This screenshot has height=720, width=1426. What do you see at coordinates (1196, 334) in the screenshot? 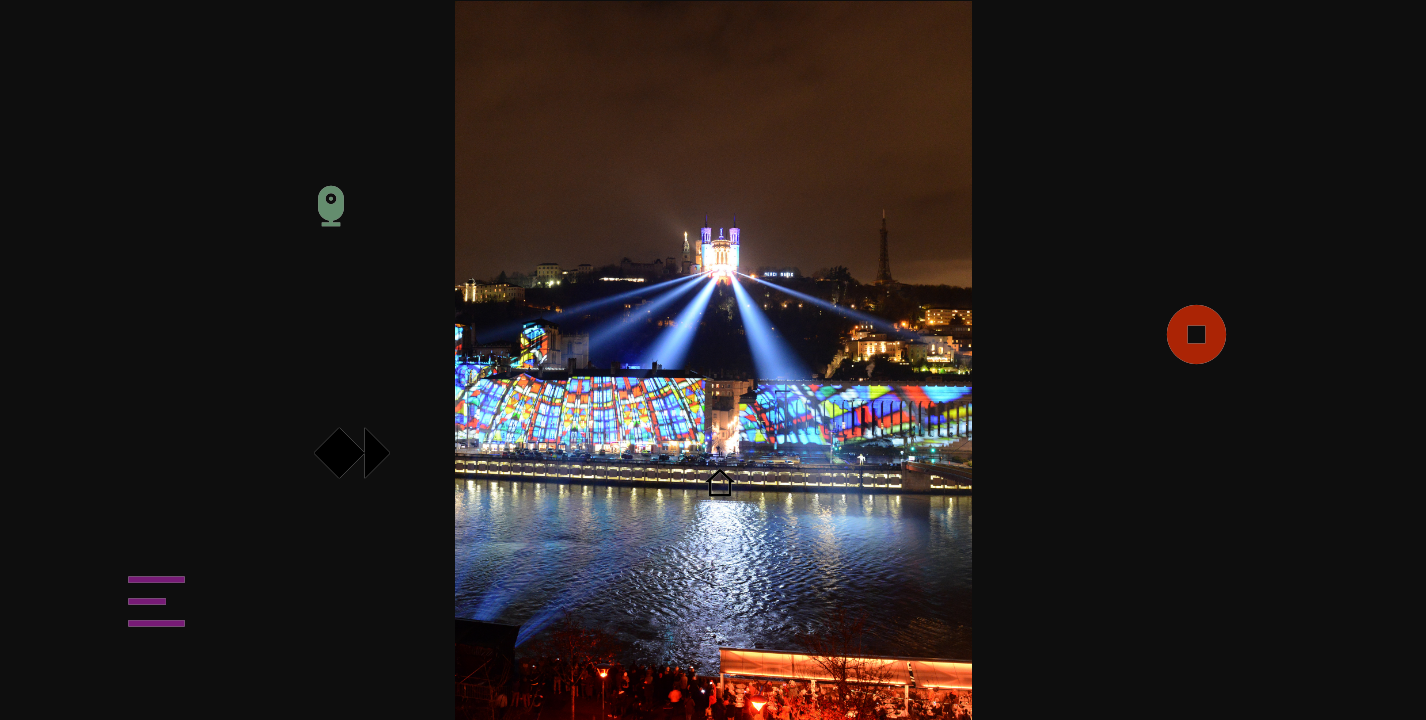
I see `stop media playback` at bounding box center [1196, 334].